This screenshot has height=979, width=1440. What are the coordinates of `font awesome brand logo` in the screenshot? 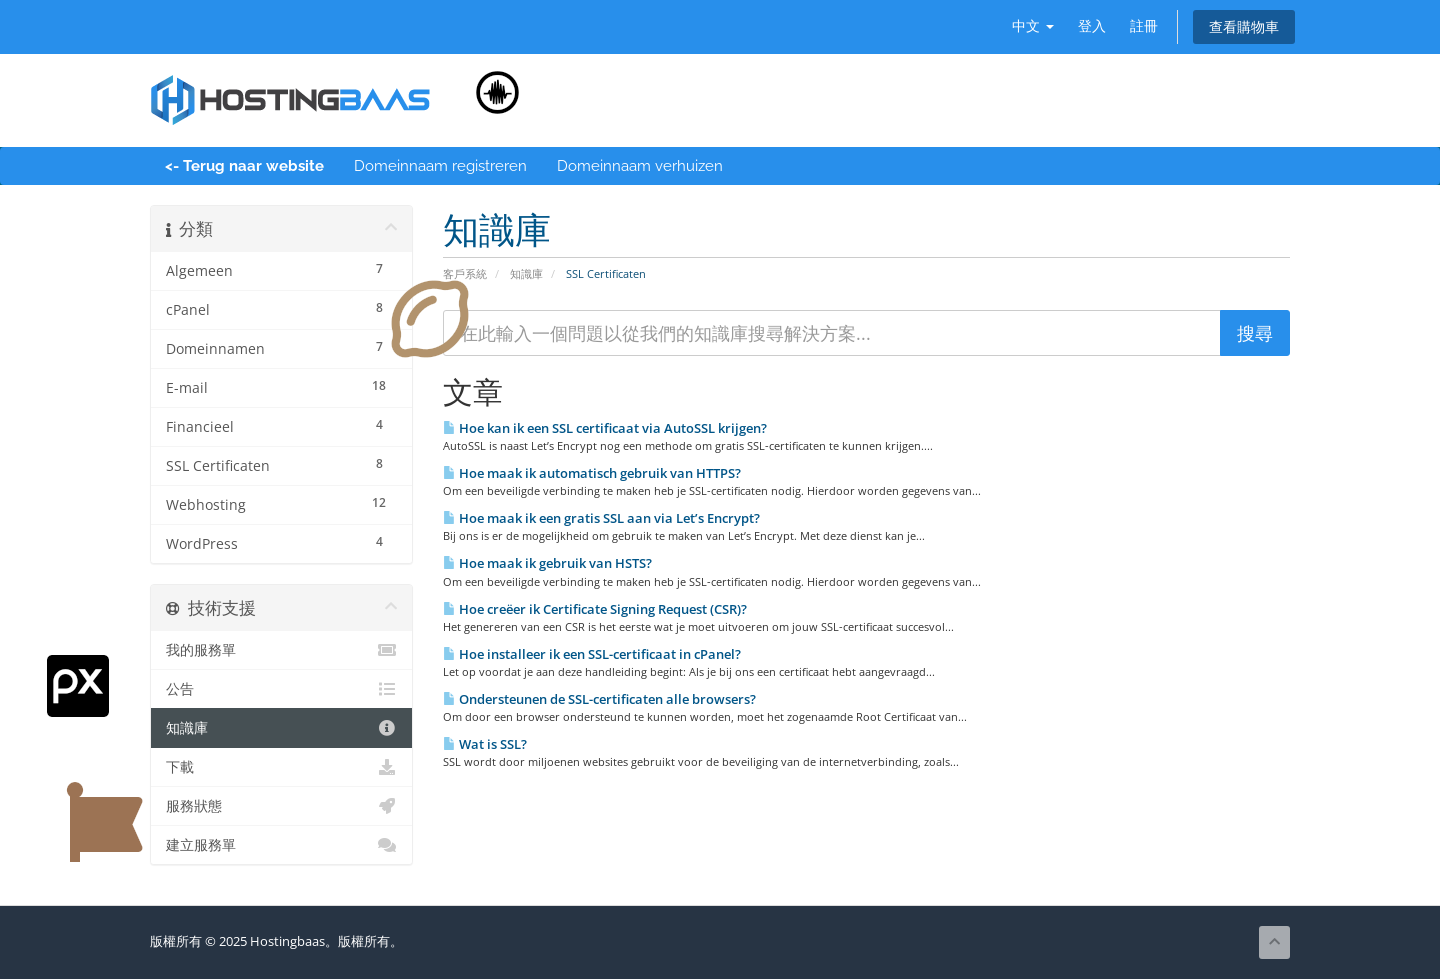 It's located at (105, 822).